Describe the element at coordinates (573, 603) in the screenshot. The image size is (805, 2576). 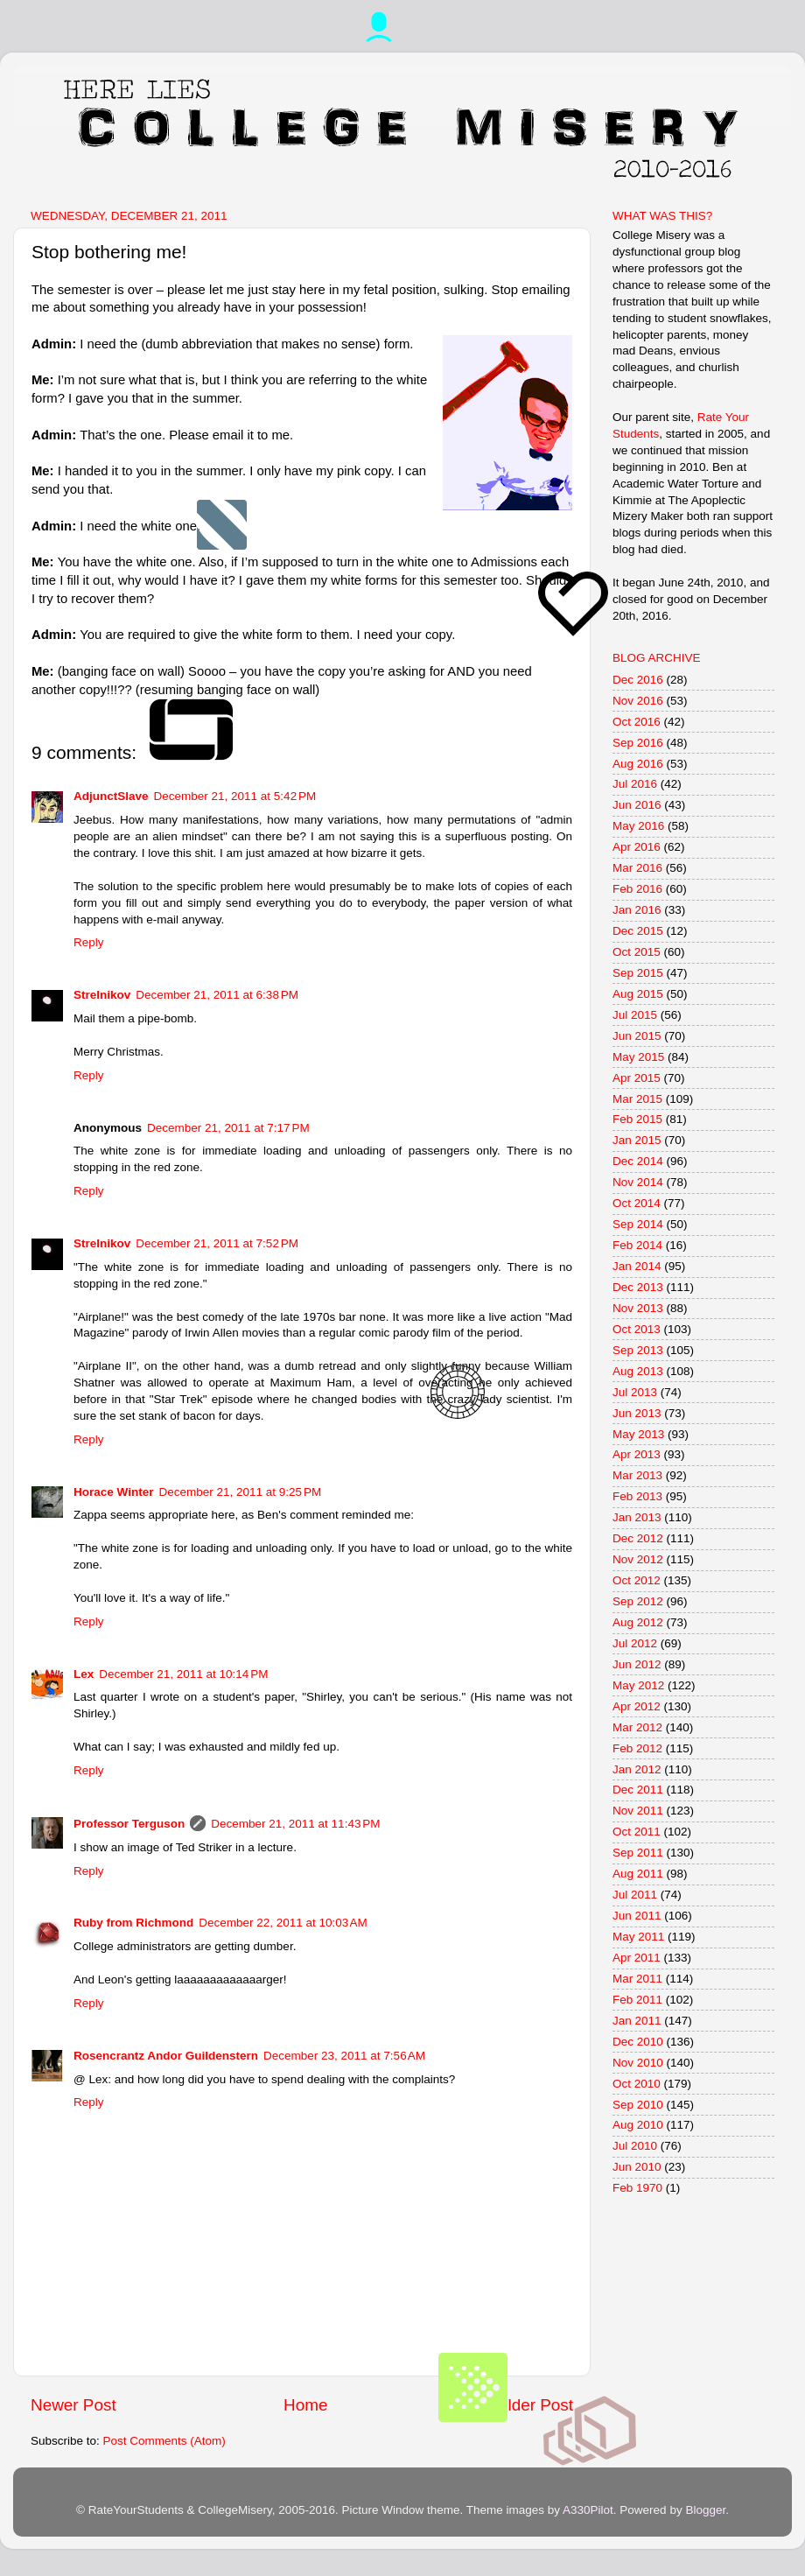
I see `add item to favorites` at that location.